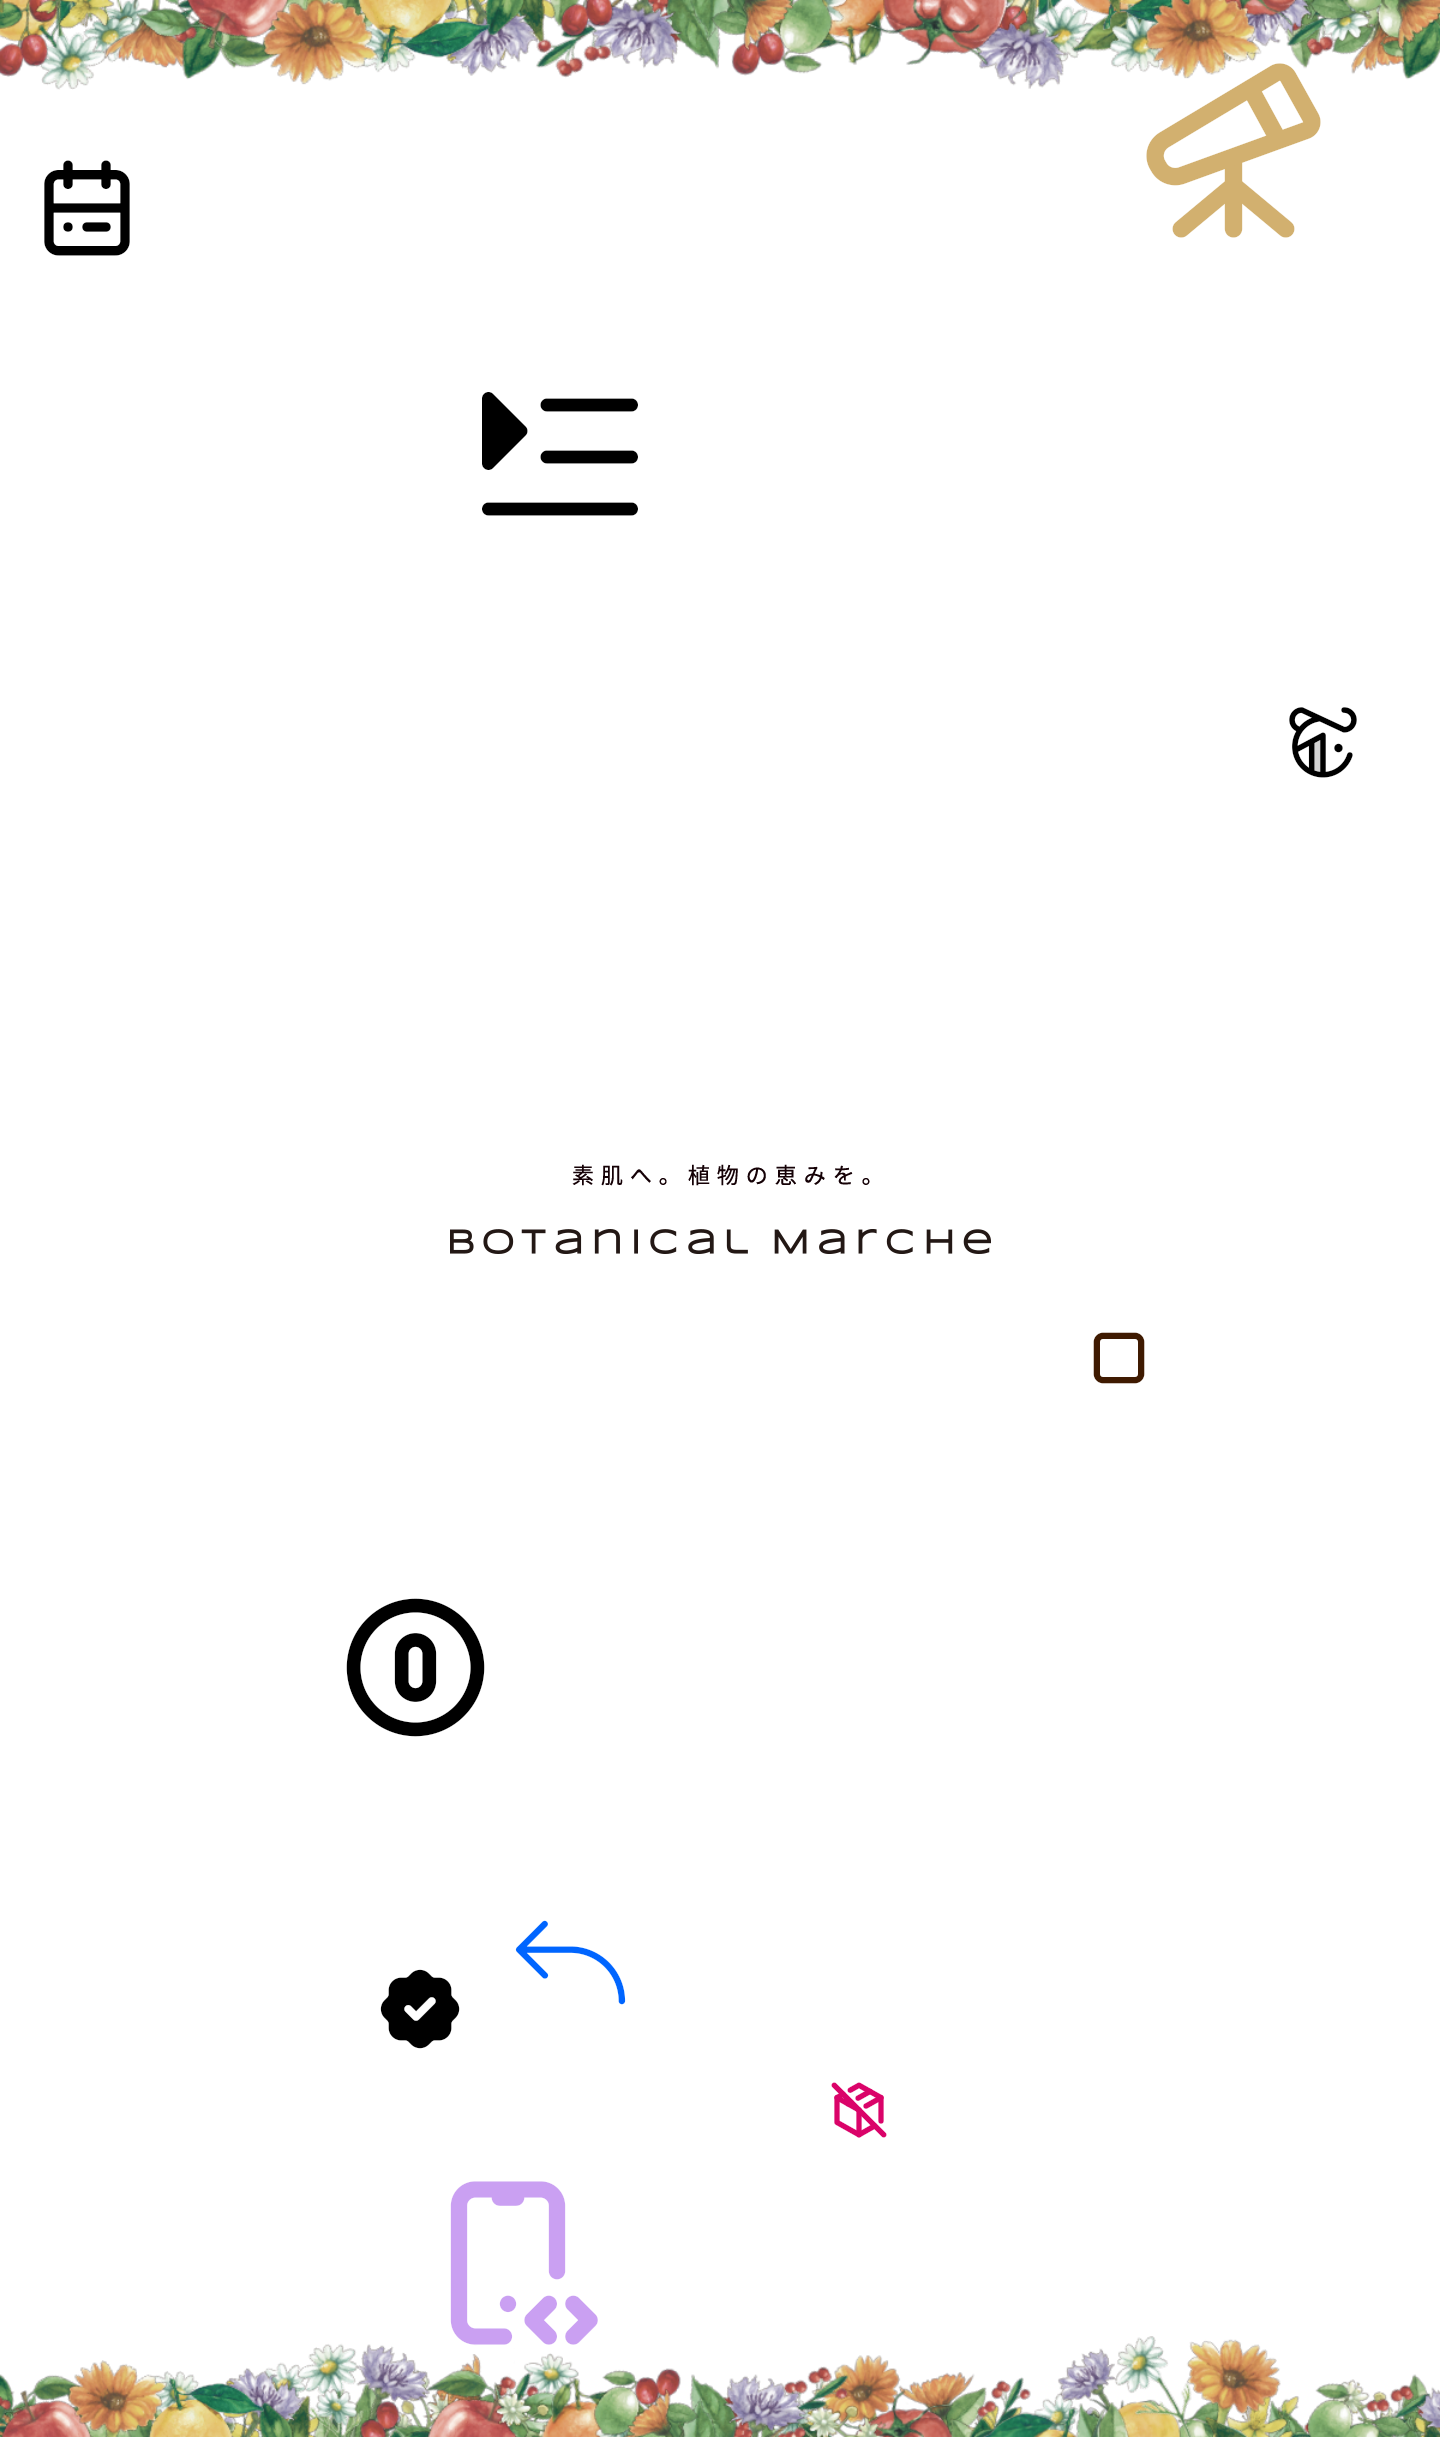 Image resolution: width=1440 pixels, height=2437 pixels. I want to click on item is unavailable or out of stock, so click(859, 2110).